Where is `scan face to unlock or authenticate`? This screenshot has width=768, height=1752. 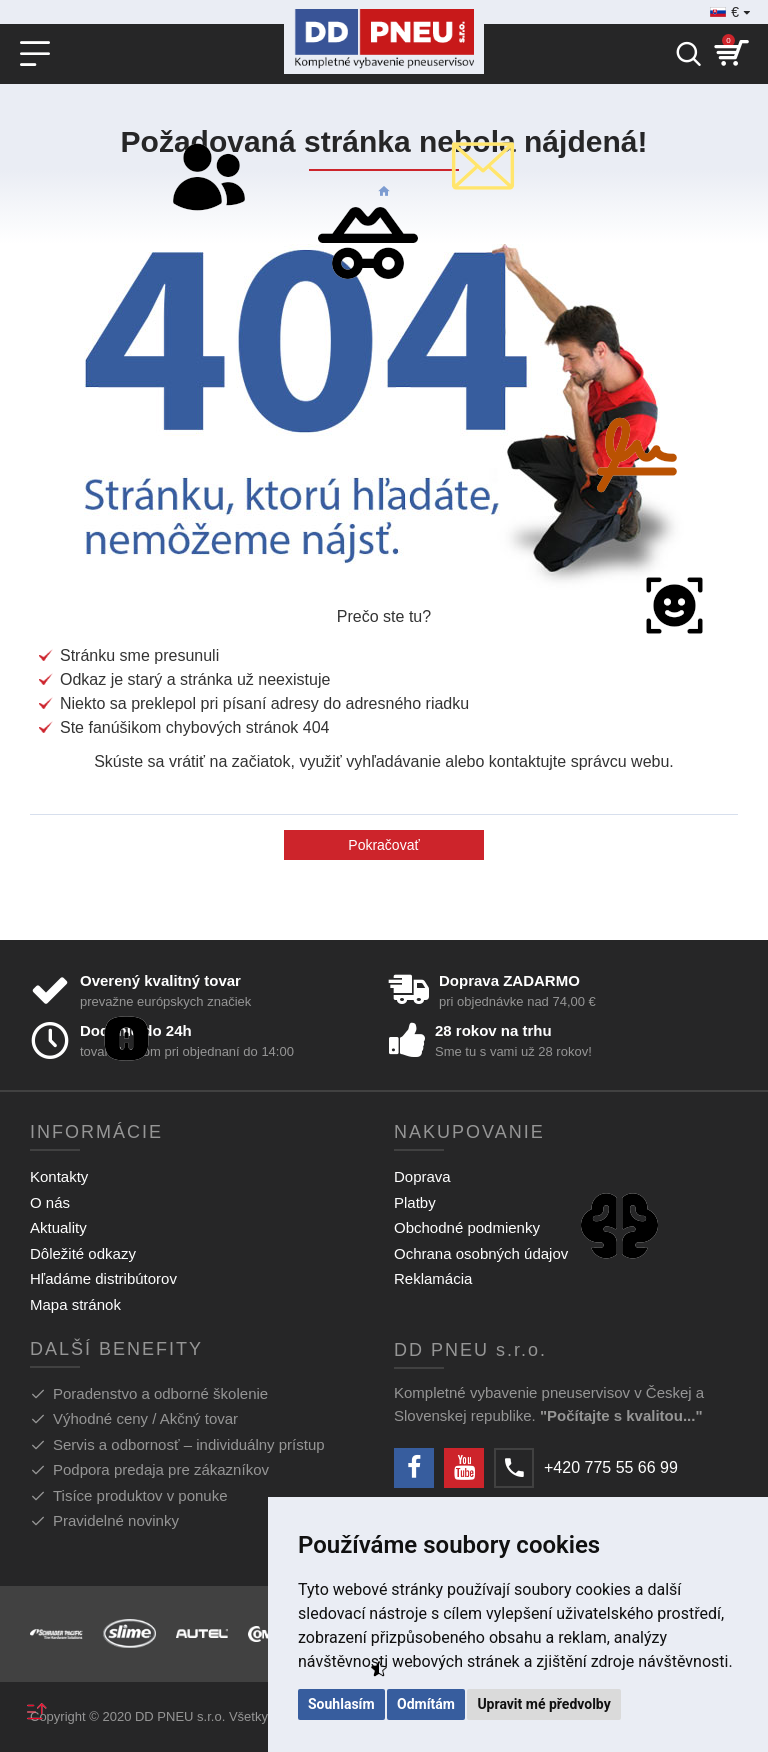 scan face to unlock or authenticate is located at coordinates (674, 605).